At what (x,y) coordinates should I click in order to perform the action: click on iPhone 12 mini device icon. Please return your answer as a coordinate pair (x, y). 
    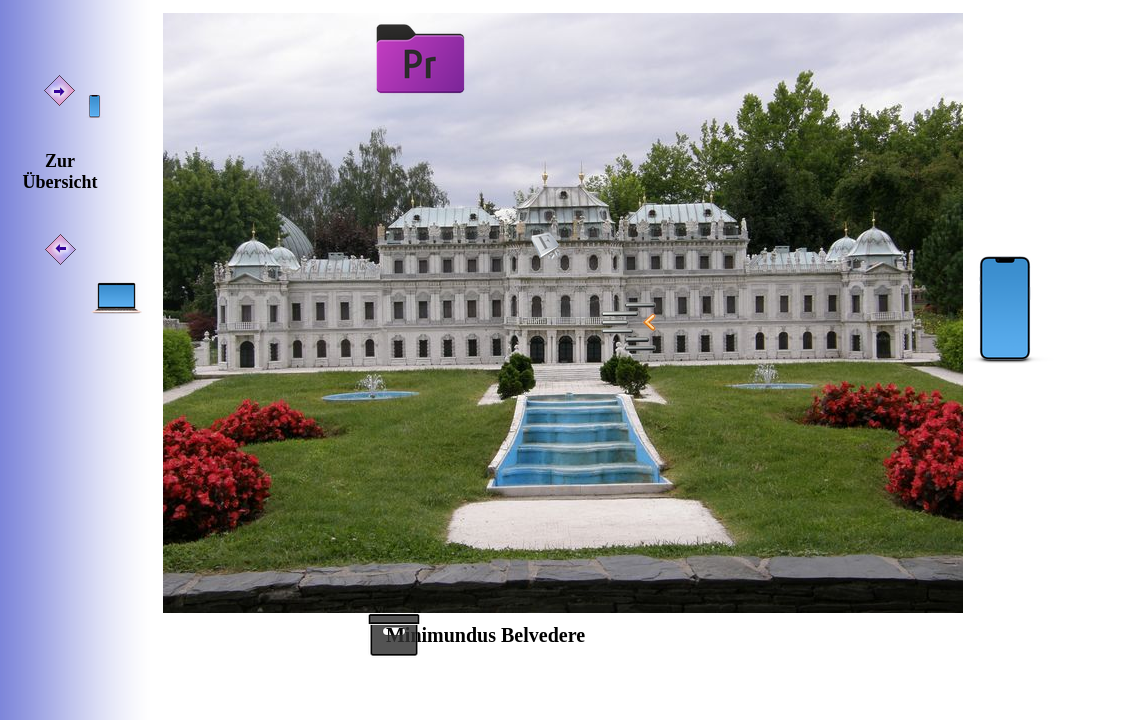
    Looking at the image, I should click on (94, 106).